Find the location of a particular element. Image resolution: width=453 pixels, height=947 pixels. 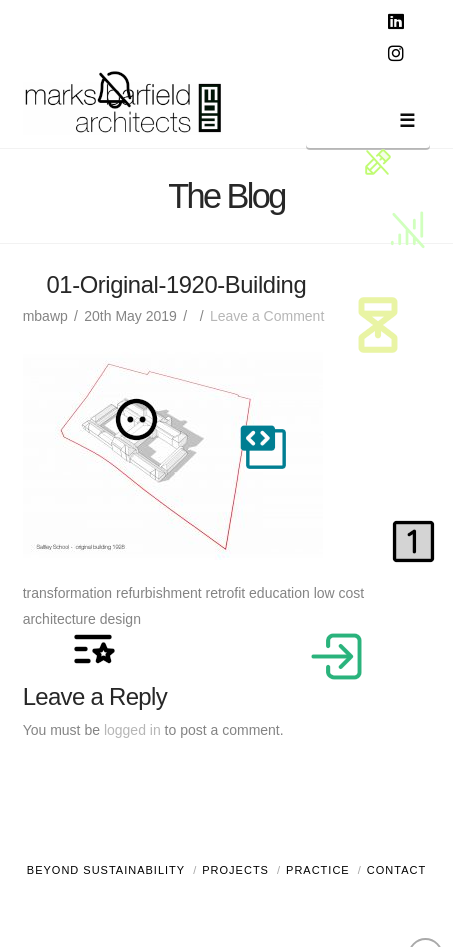

indicates first item or step in a sequence is located at coordinates (413, 541).